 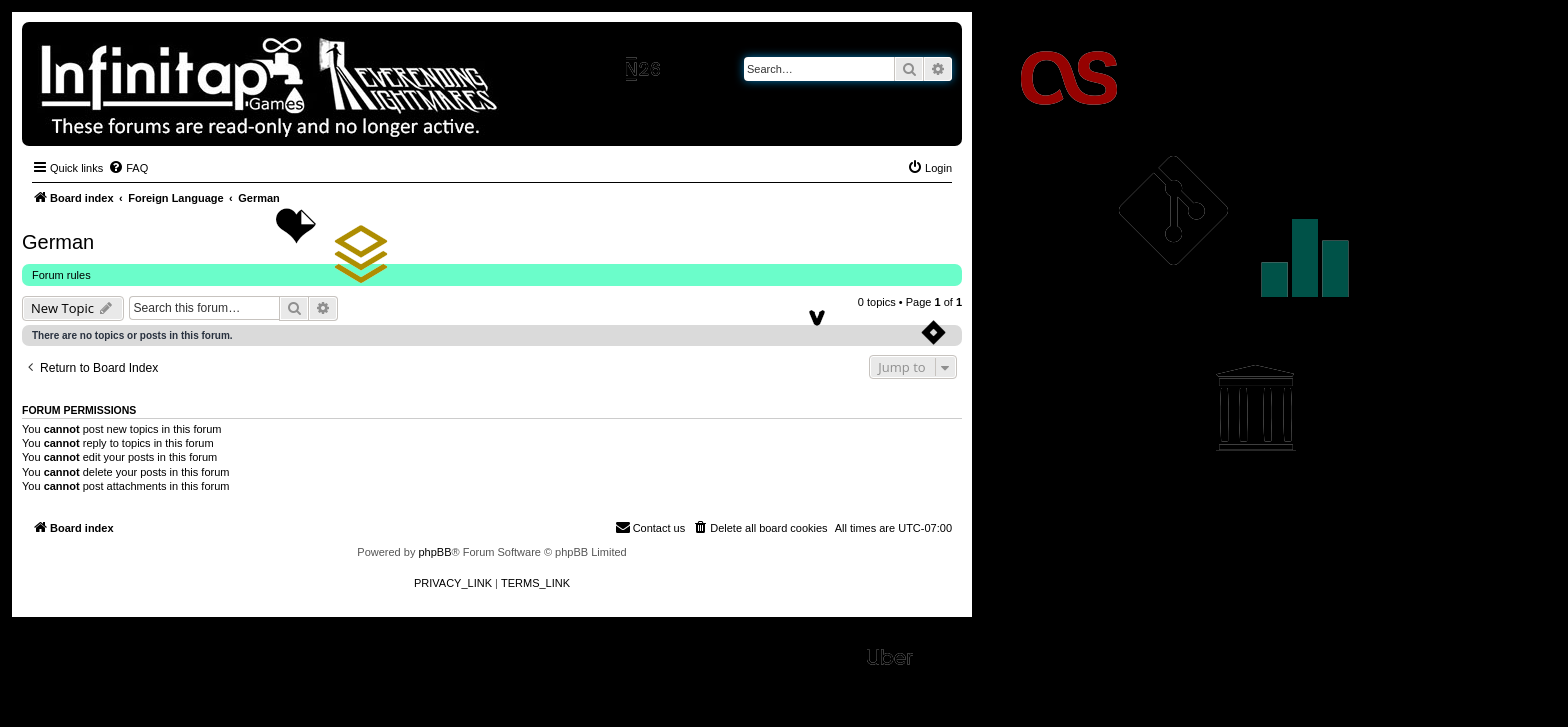 I want to click on git version control logo, so click(x=1173, y=210).